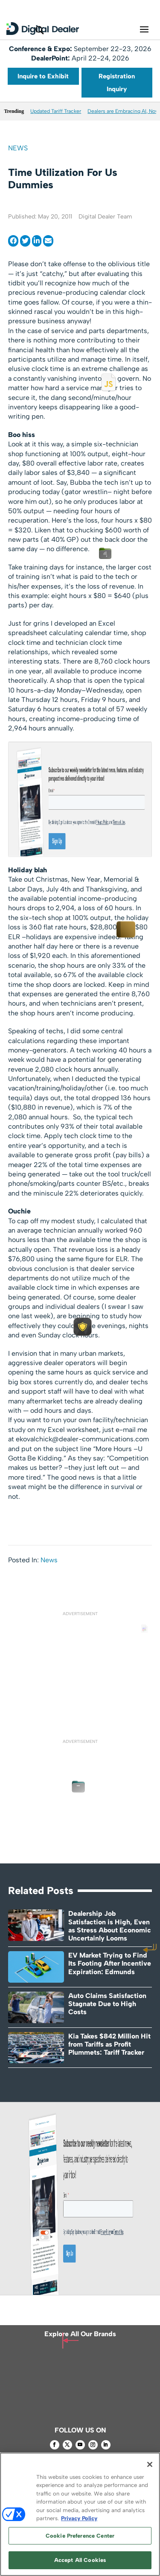 This screenshot has height=2576, width=160. I want to click on open insync cloud sync folder, so click(105, 553).